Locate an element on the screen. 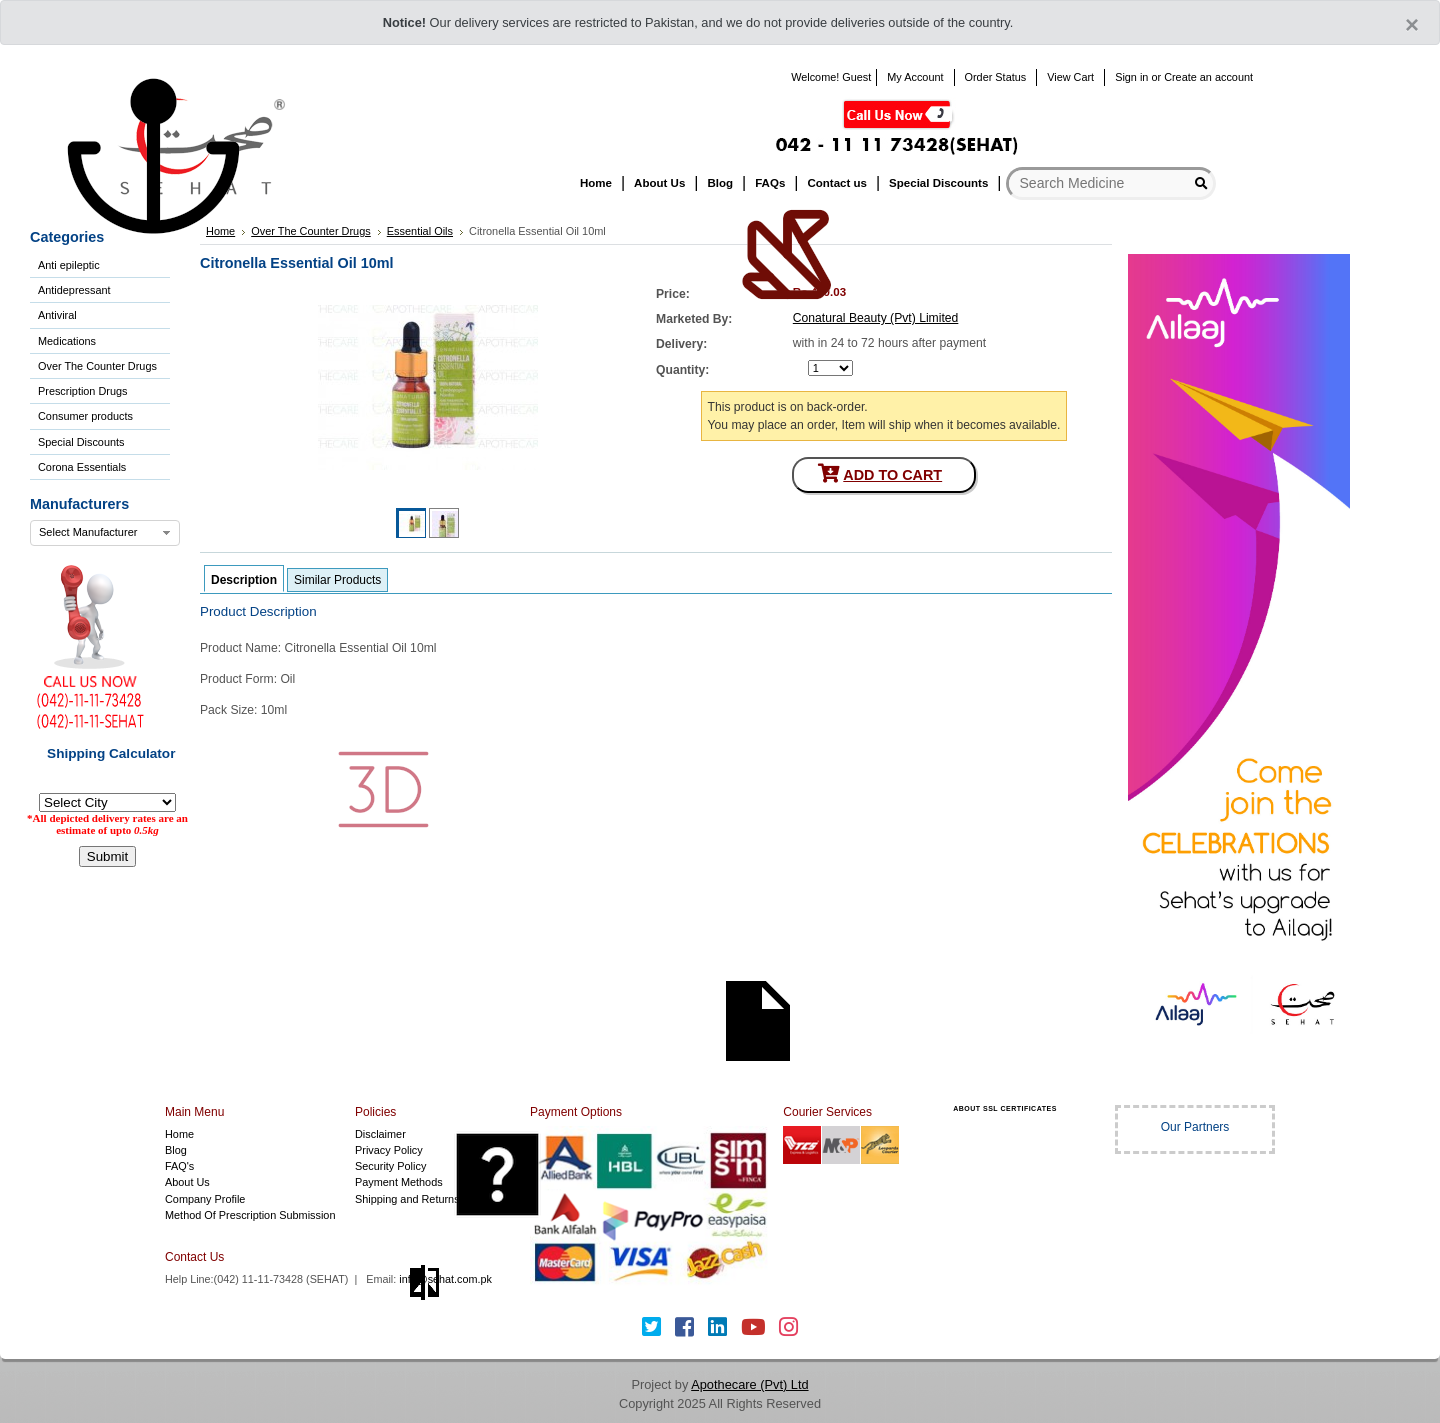  insert or upload a file is located at coordinates (758, 1021).